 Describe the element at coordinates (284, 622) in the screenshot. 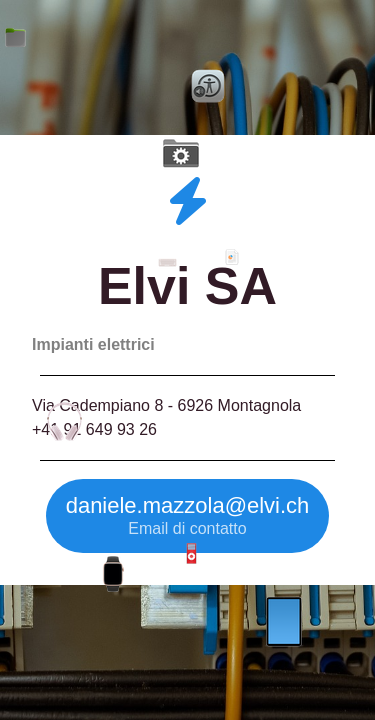

I see `iPad Air device icon` at that location.